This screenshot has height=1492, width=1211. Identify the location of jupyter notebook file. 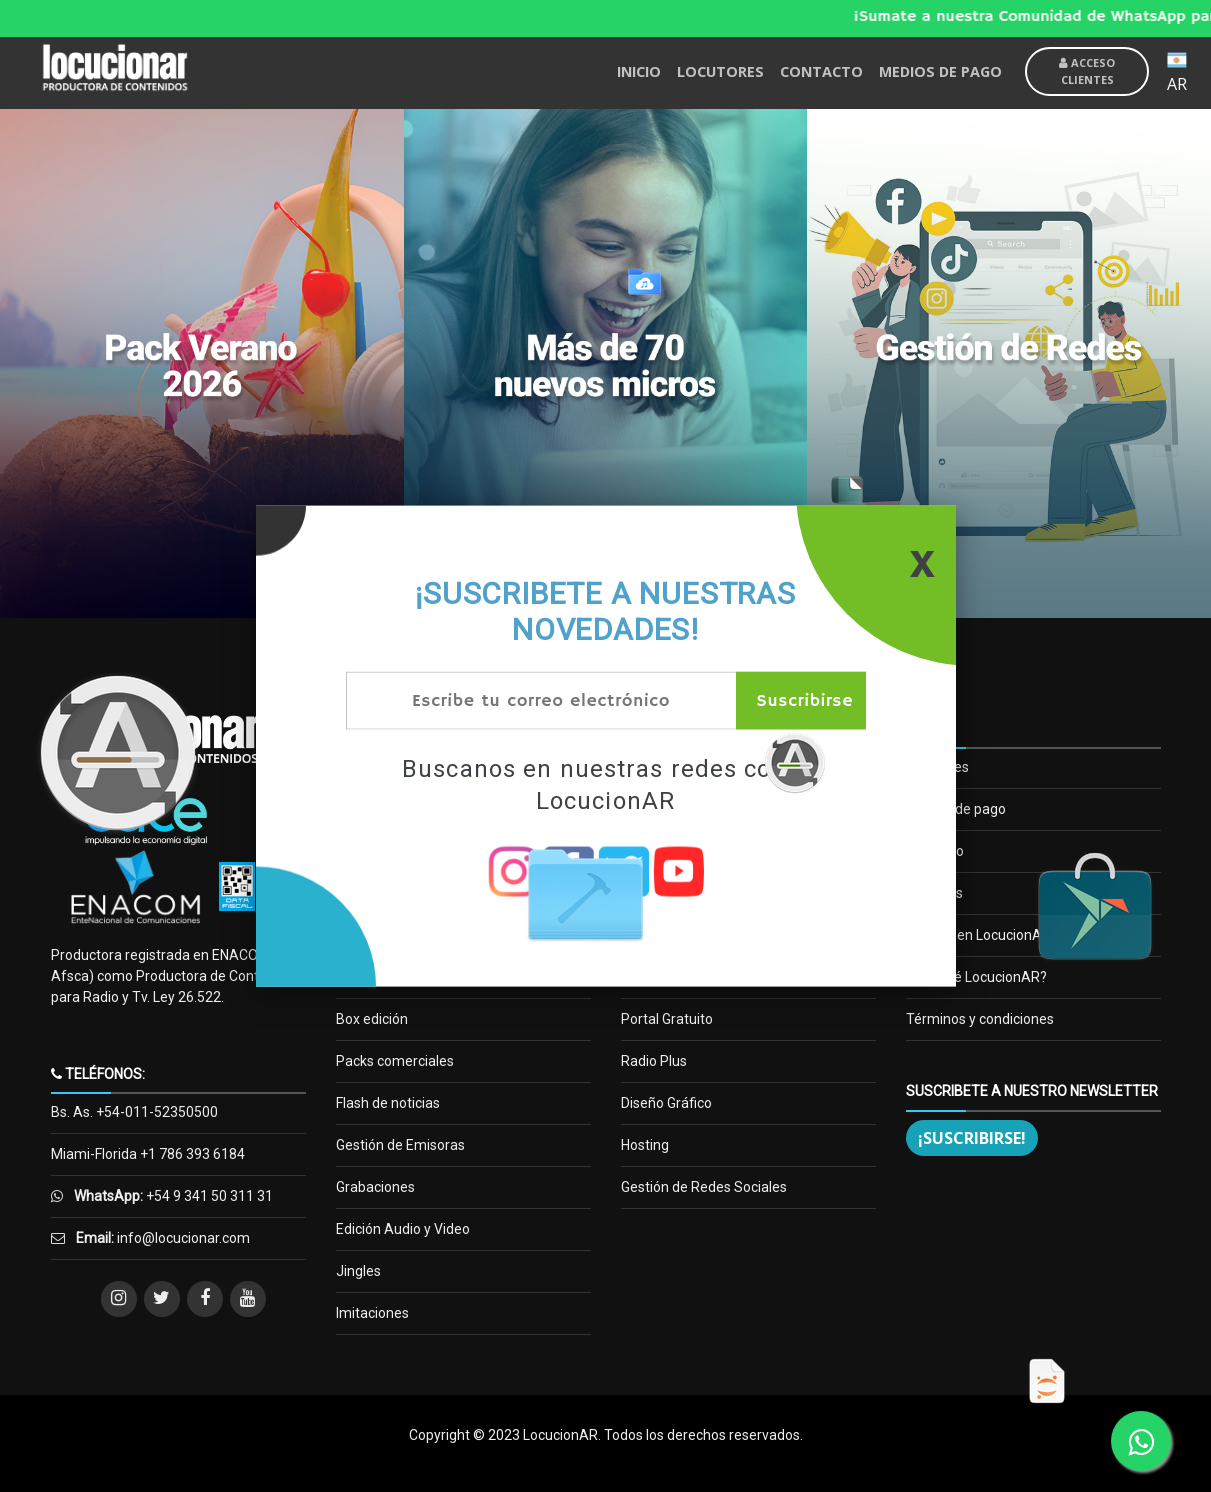
(1047, 1381).